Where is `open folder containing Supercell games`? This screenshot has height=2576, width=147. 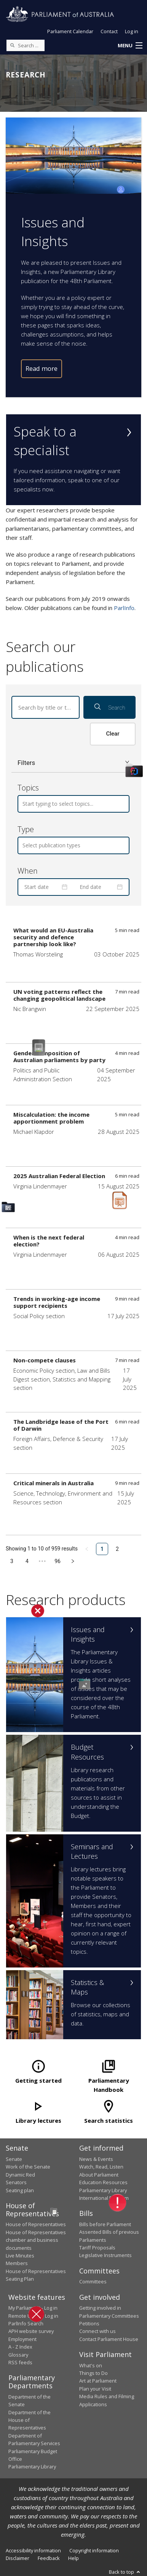
open folder containing Supercell games is located at coordinates (8, 1207).